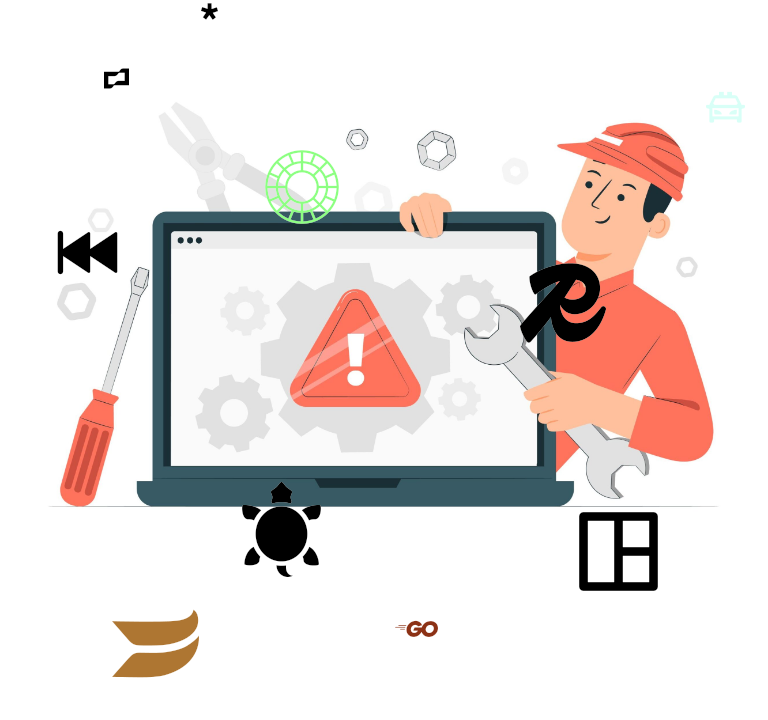 The image size is (768, 720). I want to click on open the Brex financial management app, so click(116, 78).